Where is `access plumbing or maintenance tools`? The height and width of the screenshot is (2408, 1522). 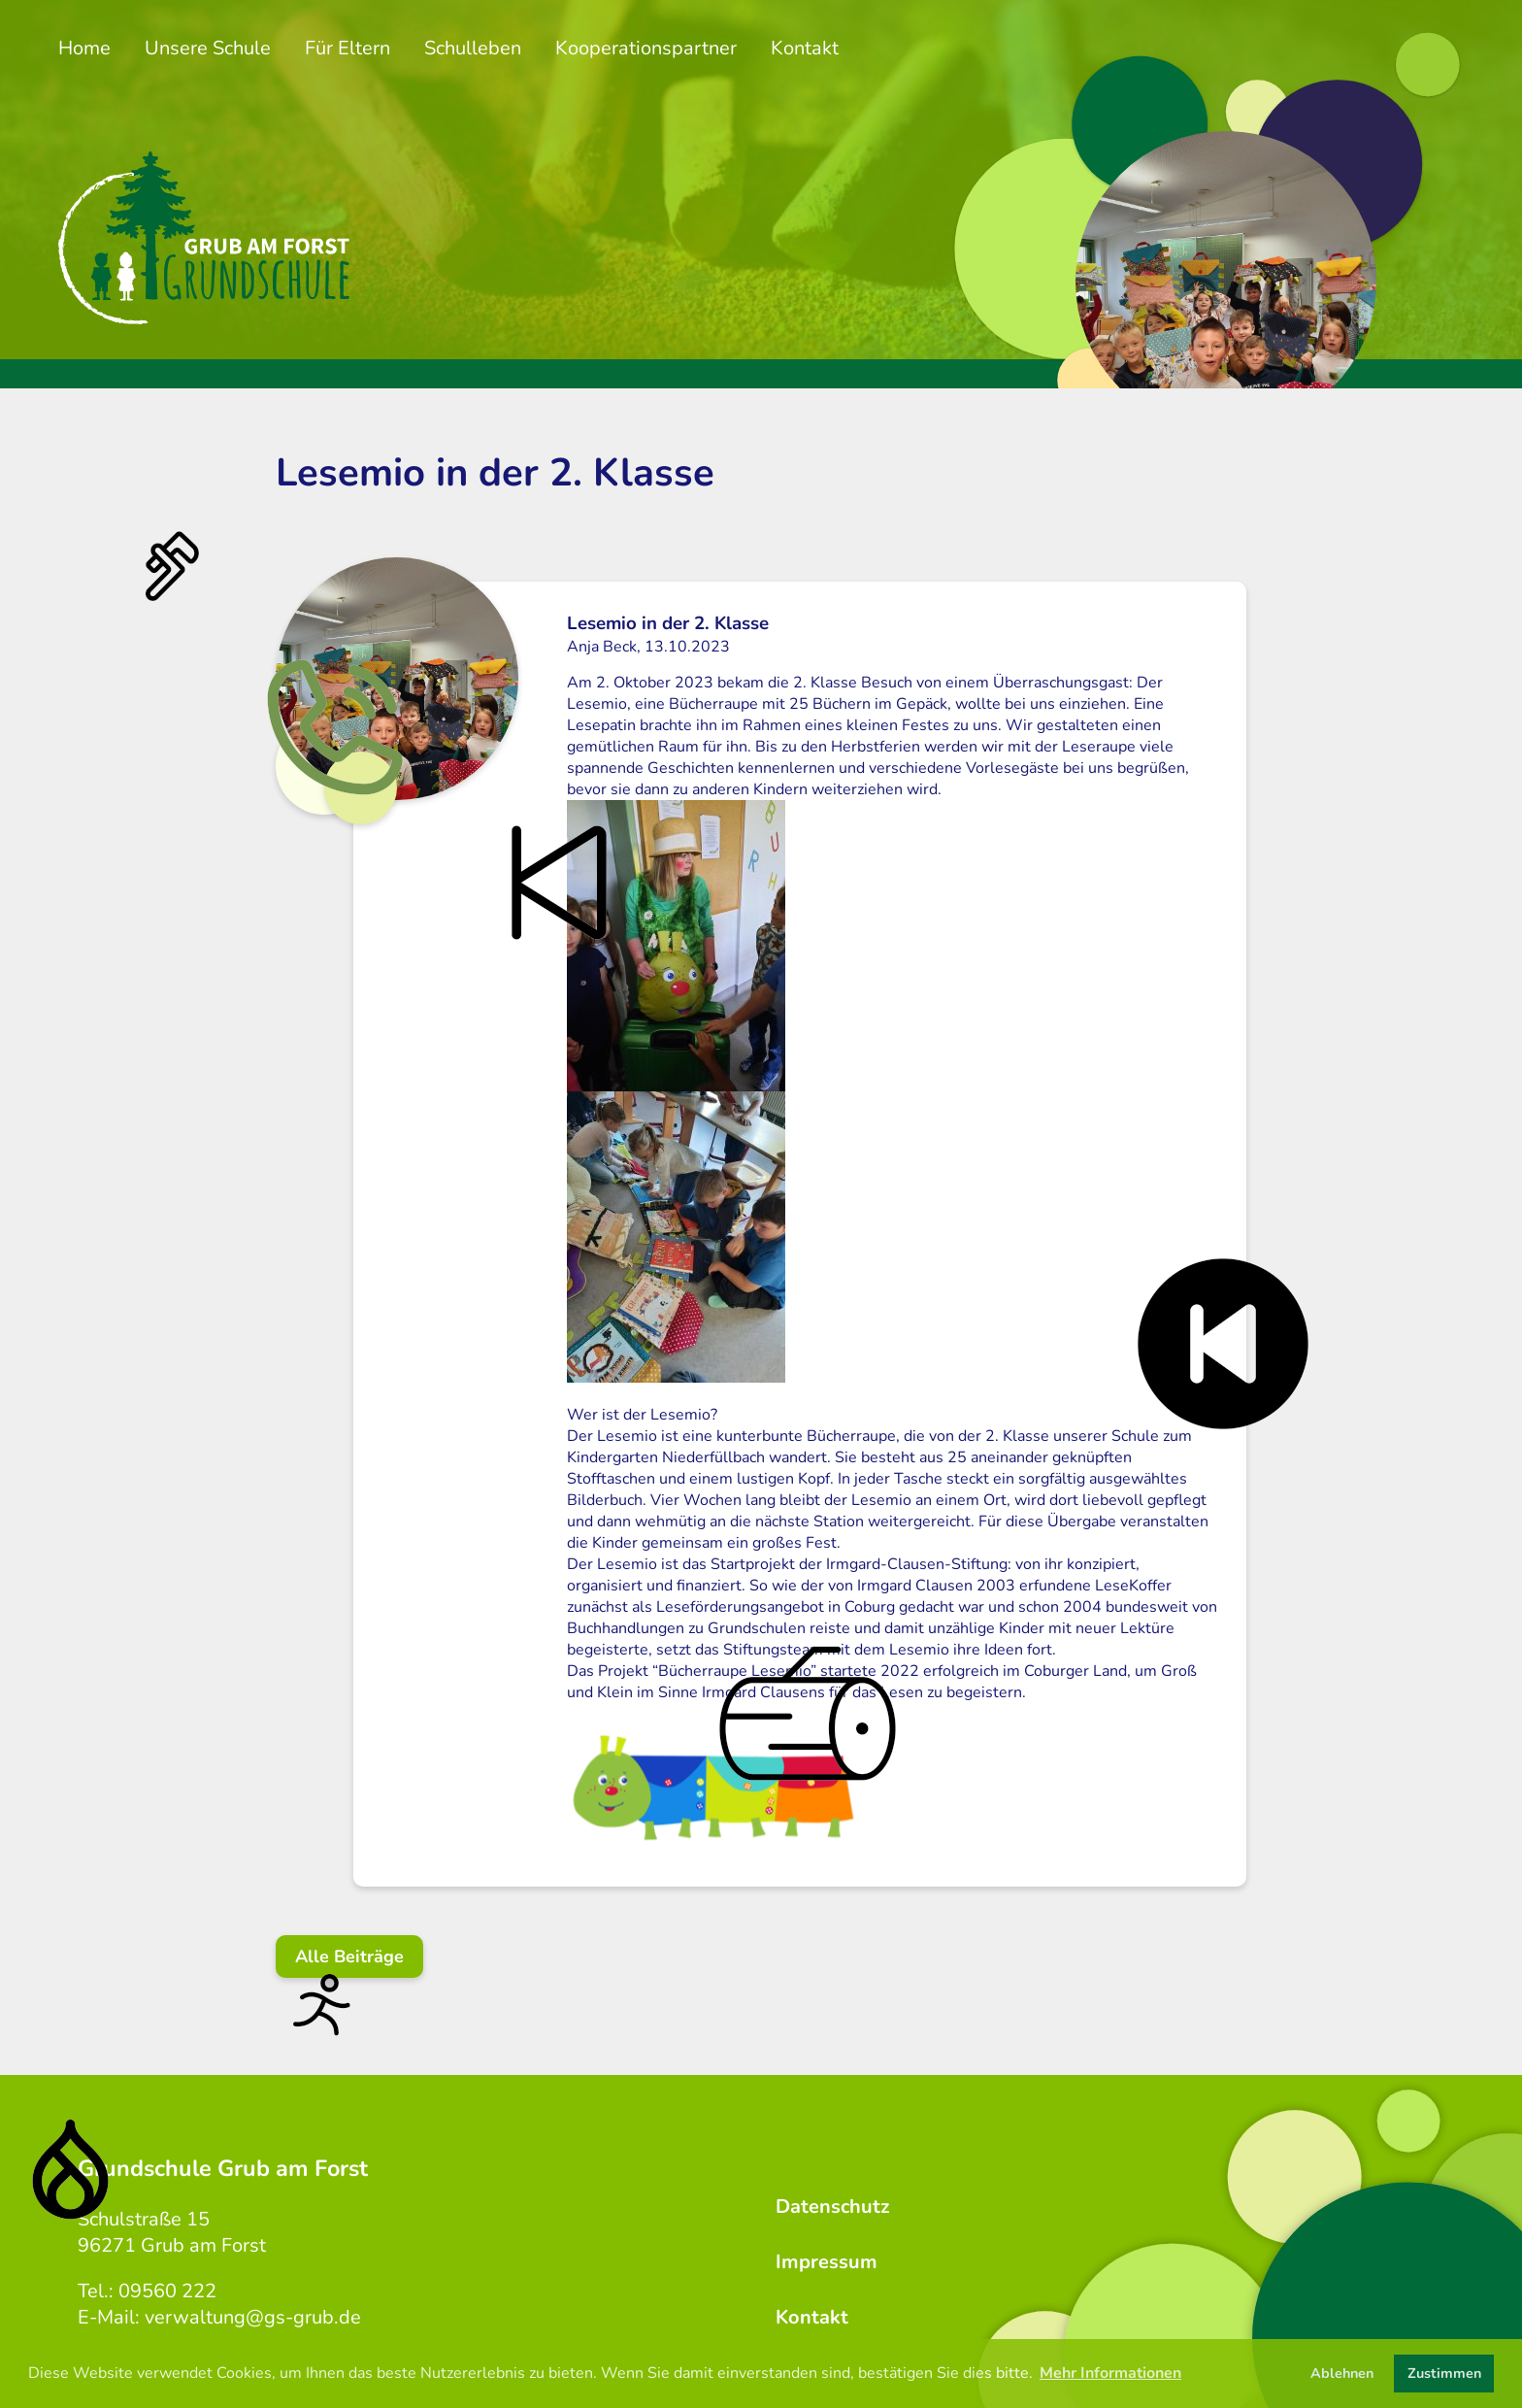 access plumbing or maintenance tools is located at coordinates (169, 566).